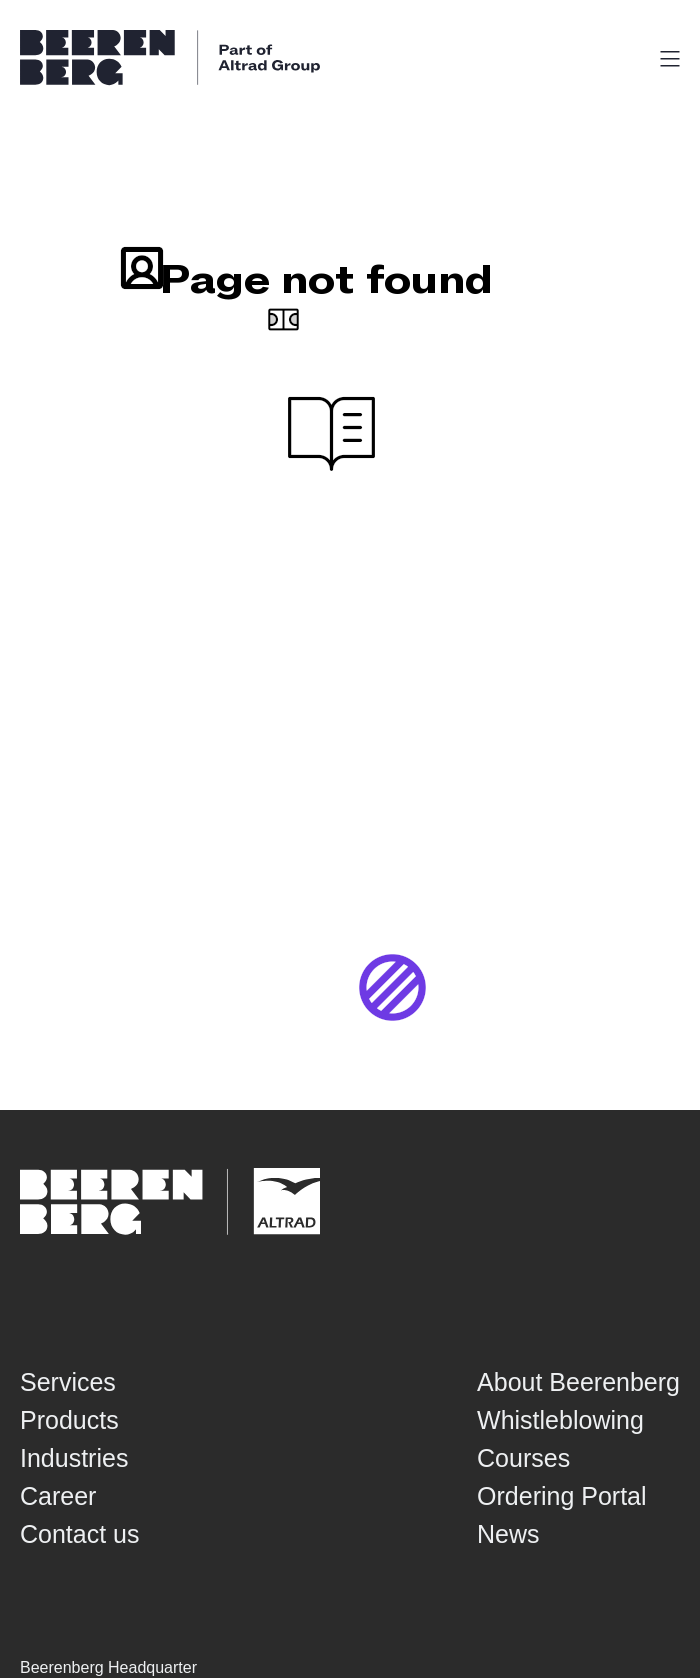 The width and height of the screenshot is (700, 1678). I want to click on view basketball court availability, so click(283, 319).